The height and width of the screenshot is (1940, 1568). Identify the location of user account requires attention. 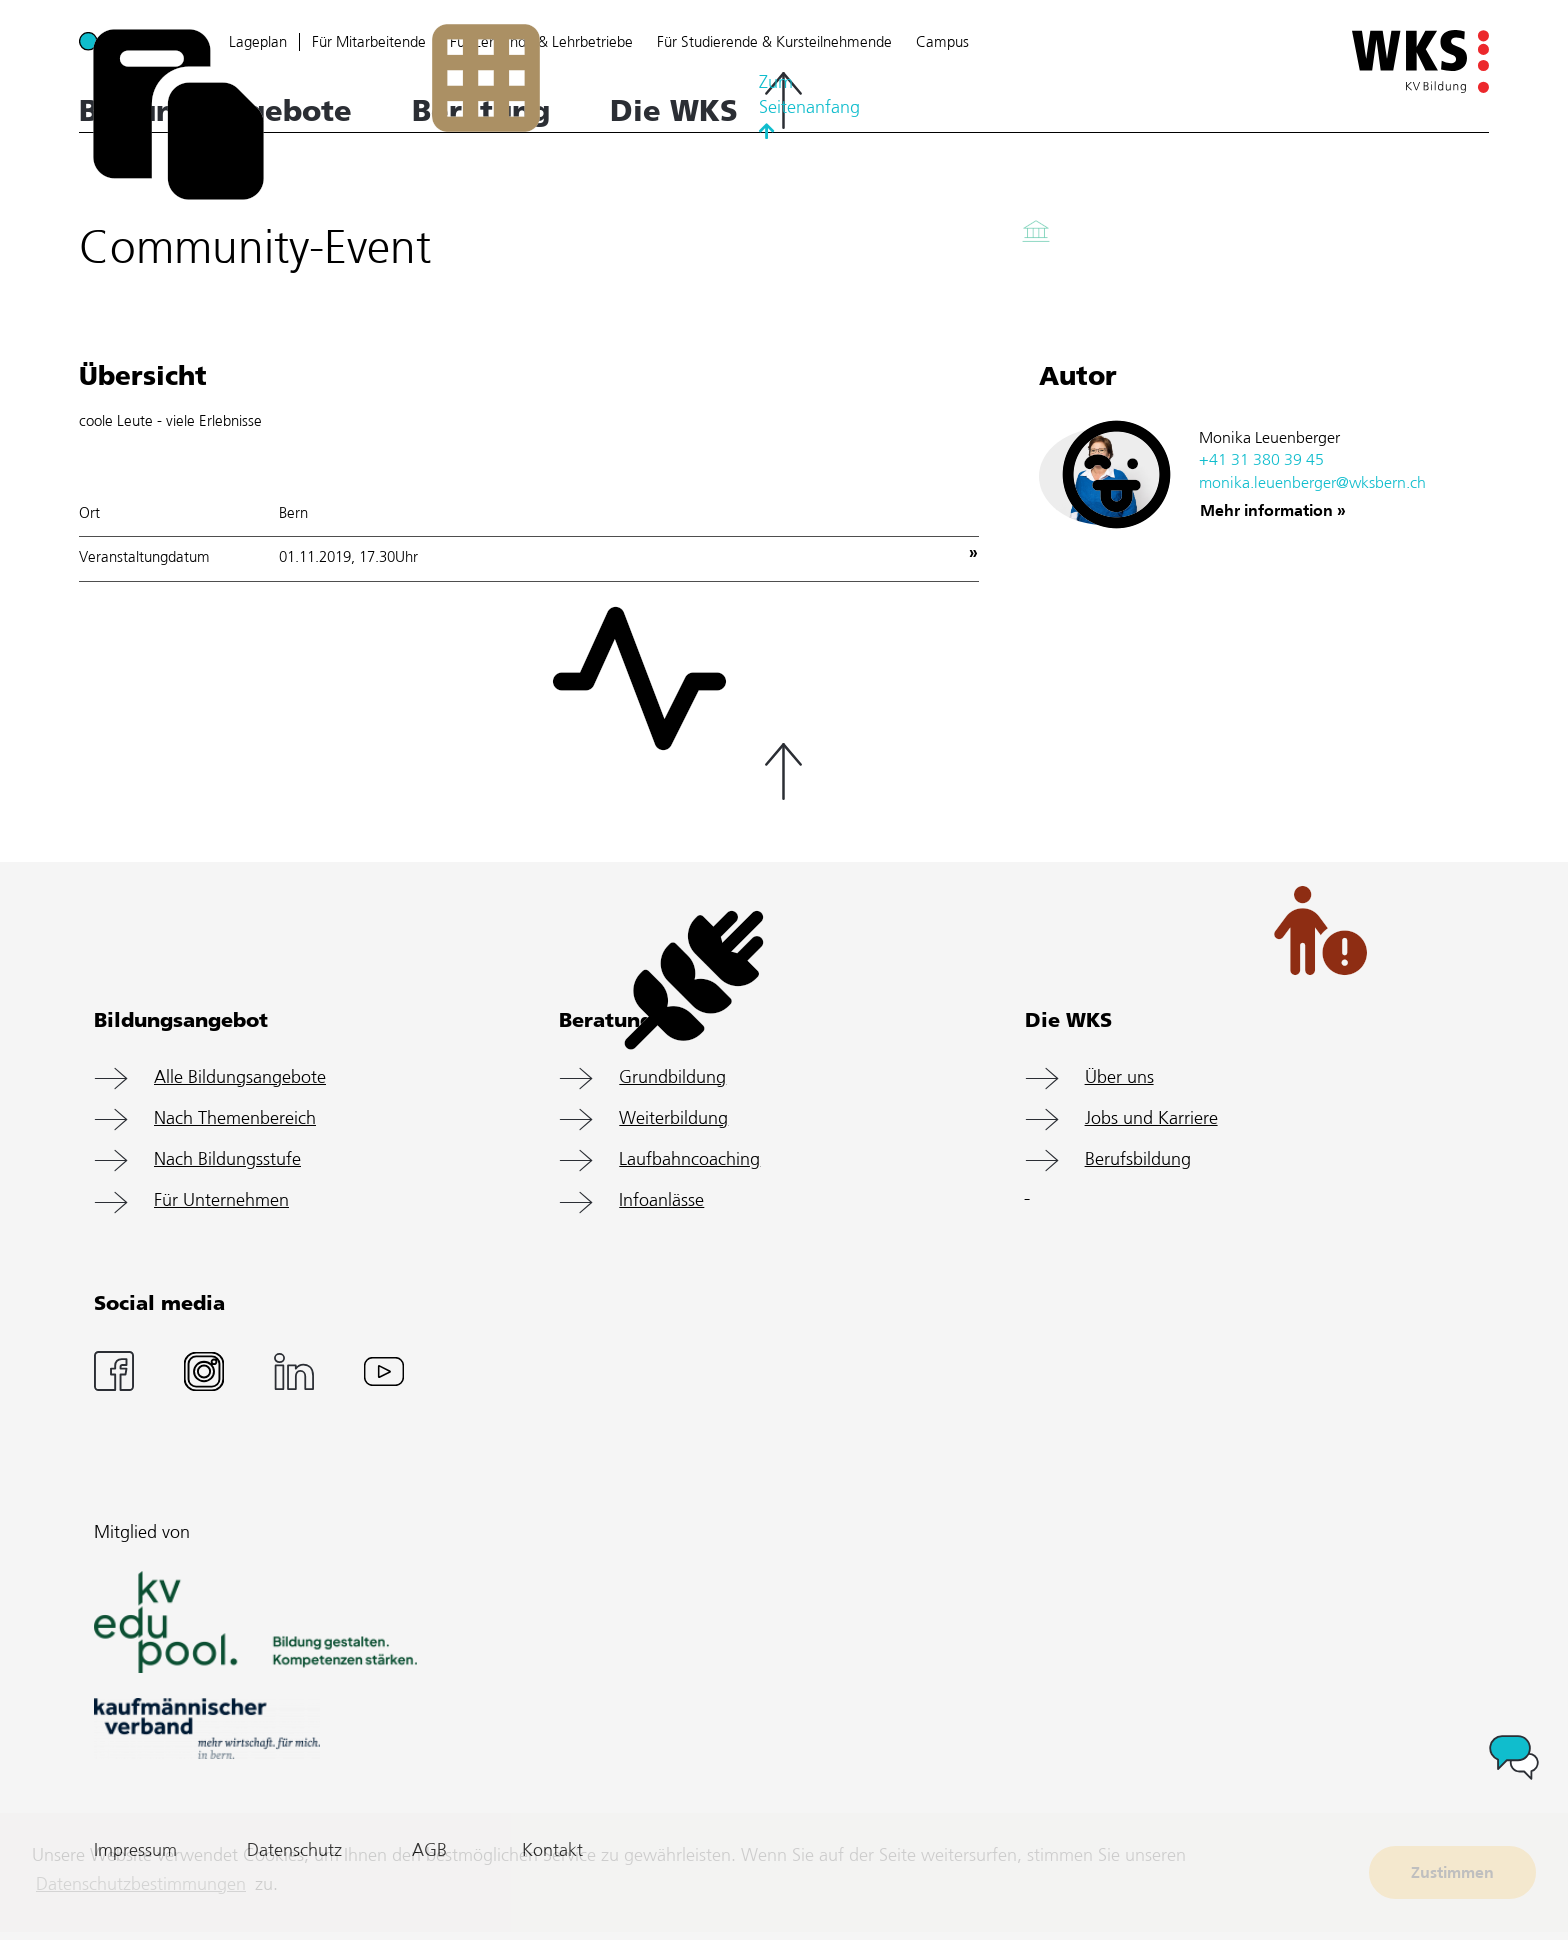
(1317, 930).